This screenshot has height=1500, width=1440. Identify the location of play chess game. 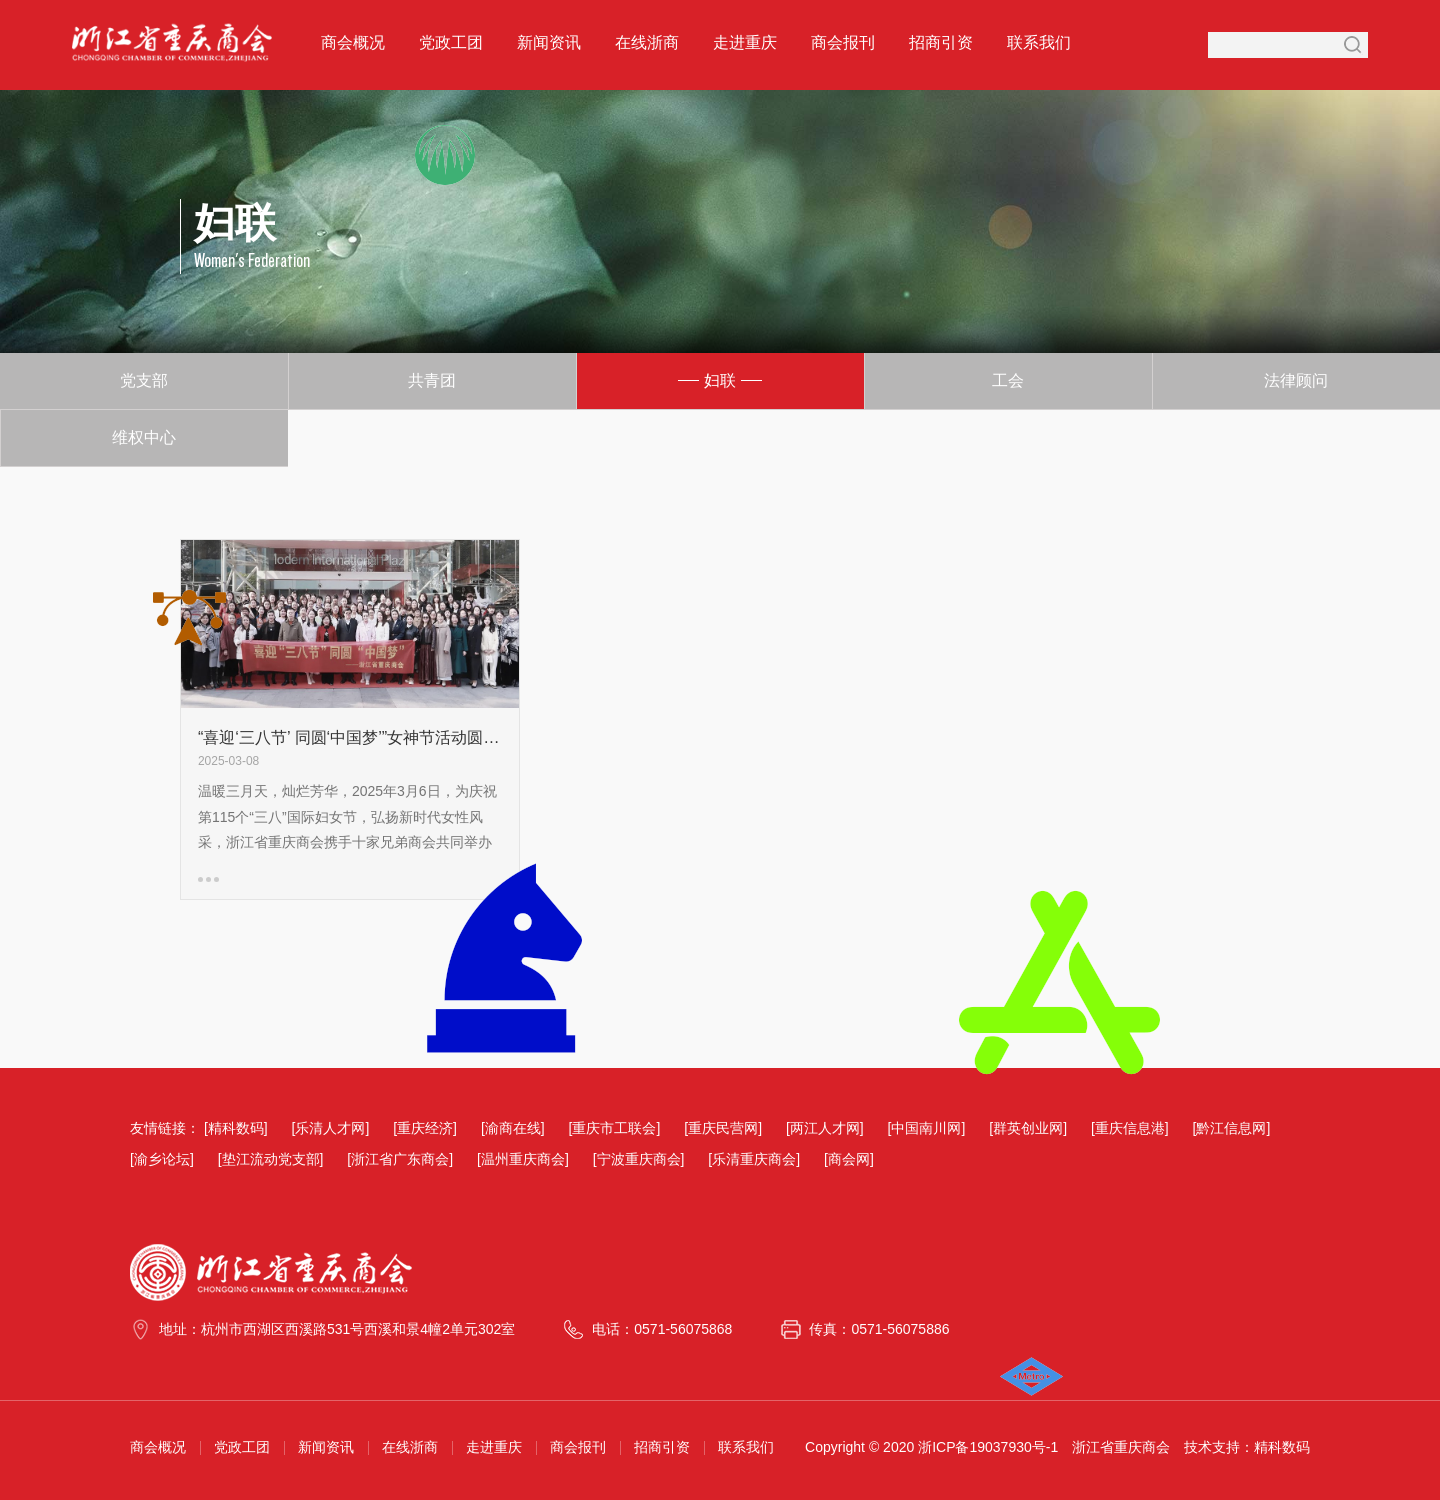
(505, 965).